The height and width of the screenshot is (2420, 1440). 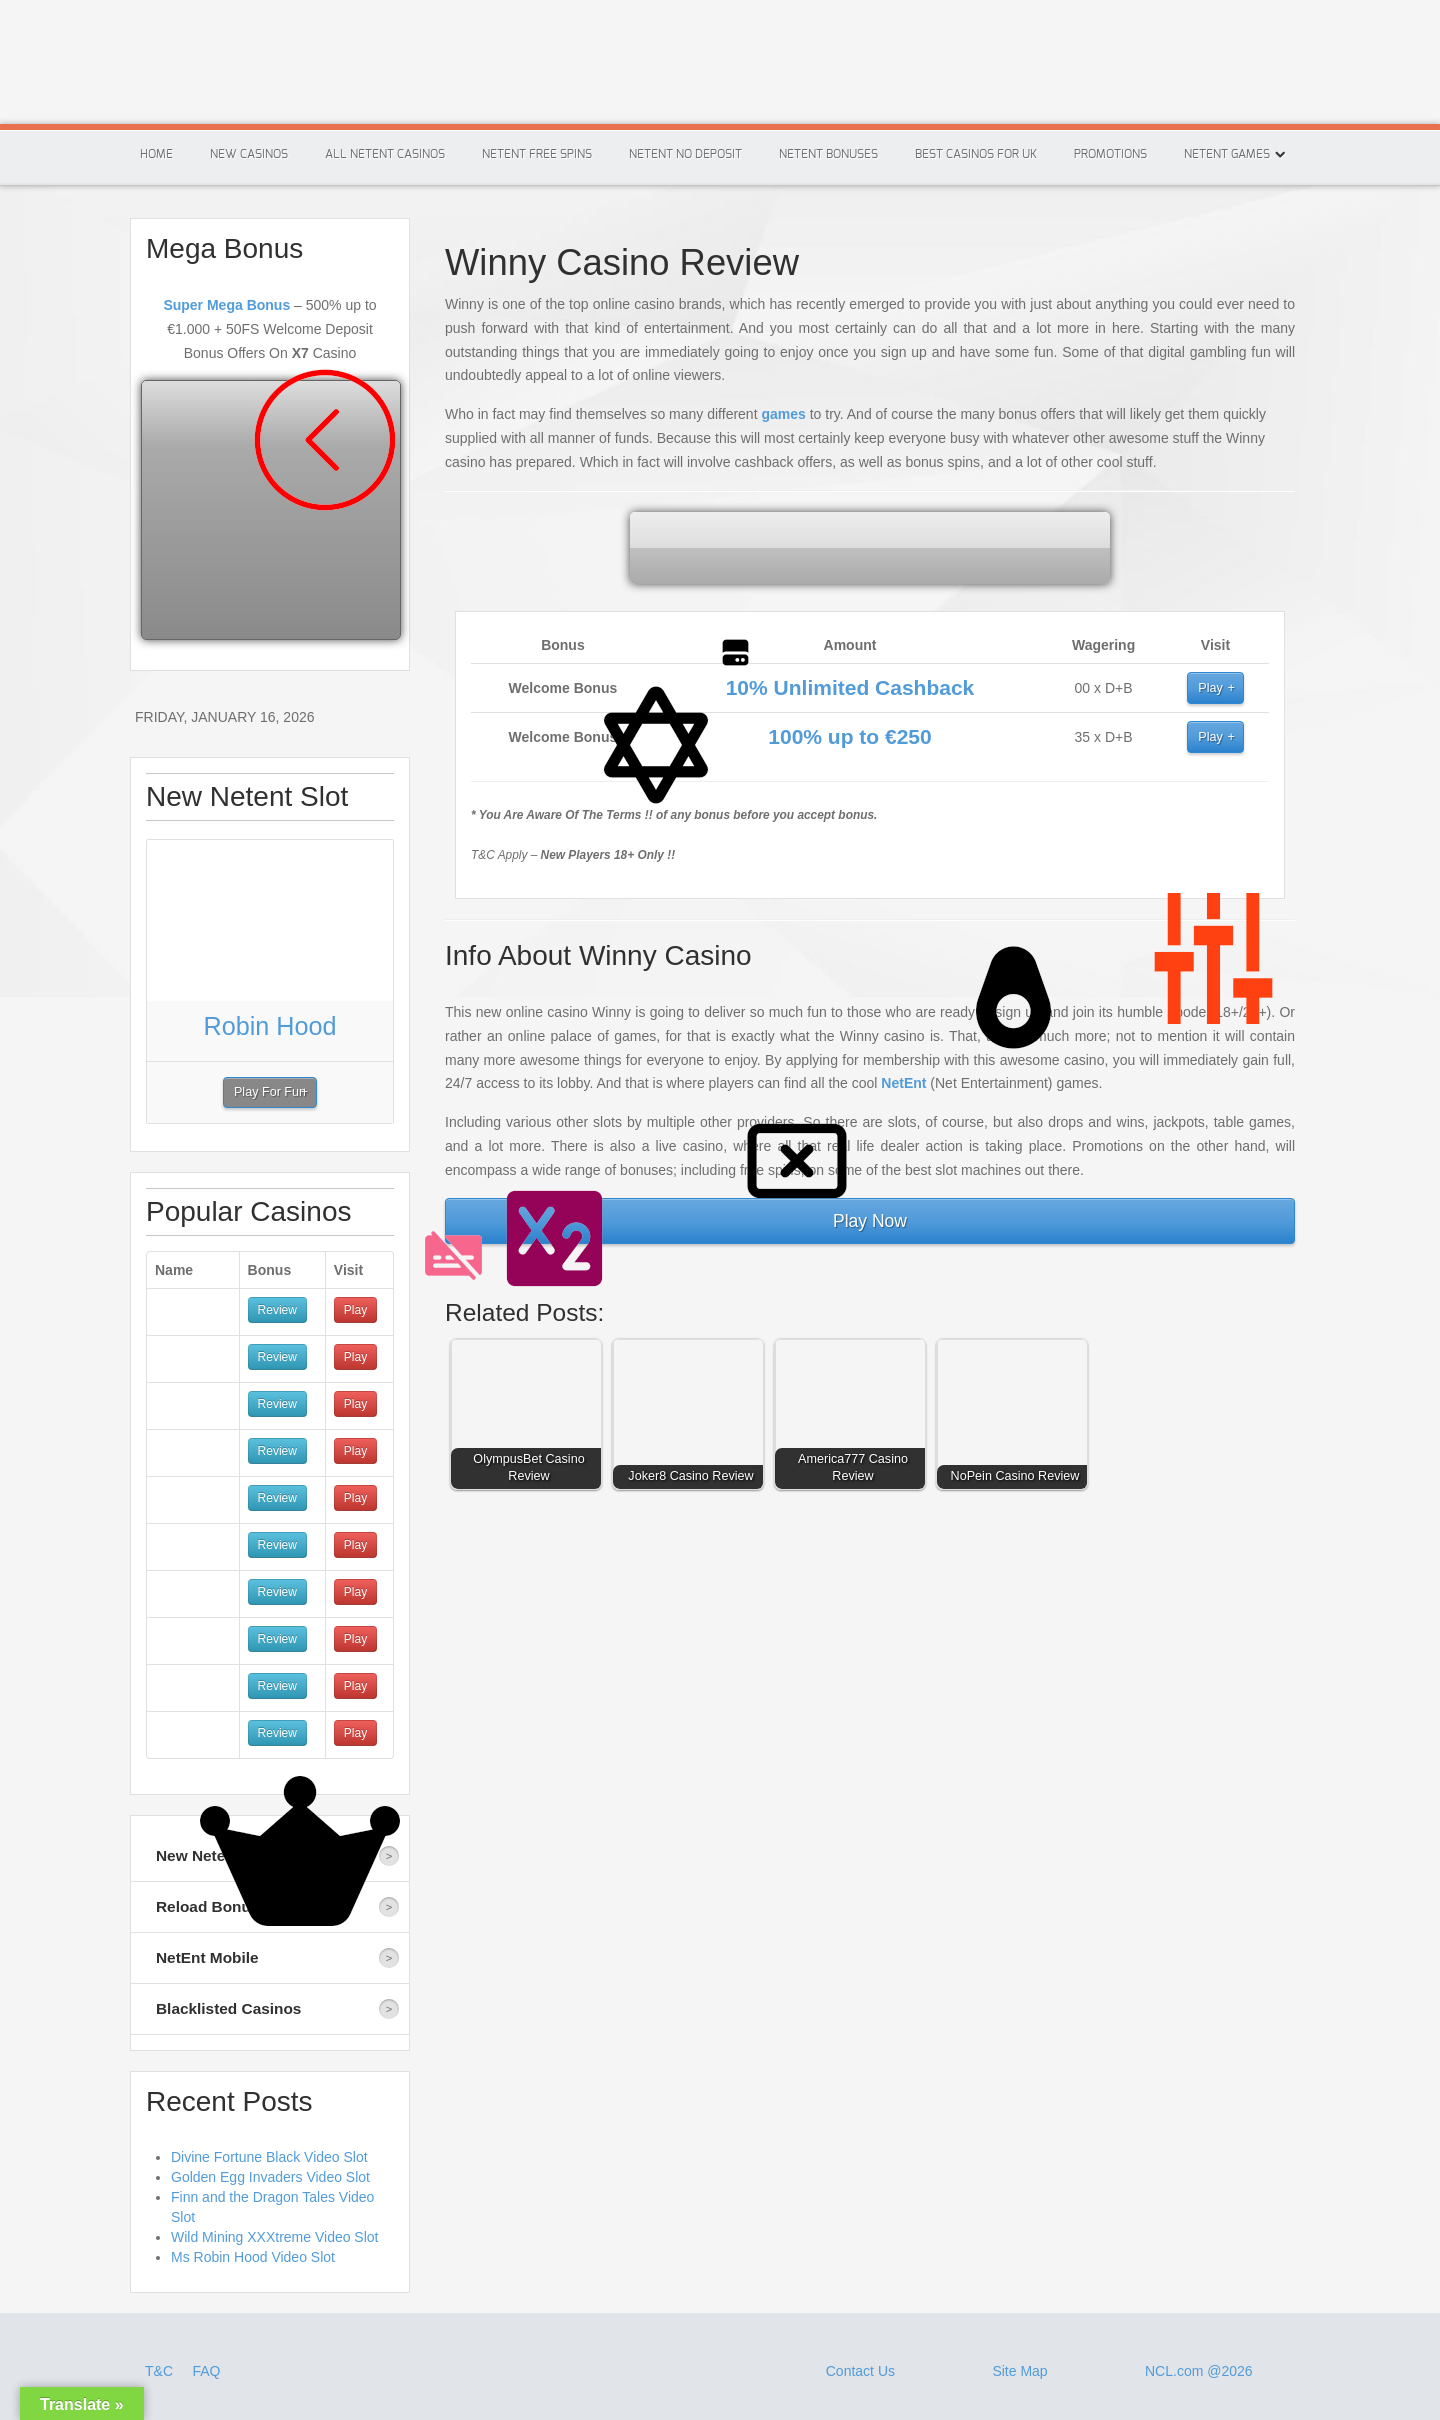 I want to click on indicates vegetarian or vegan food options, so click(x=1013, y=997).